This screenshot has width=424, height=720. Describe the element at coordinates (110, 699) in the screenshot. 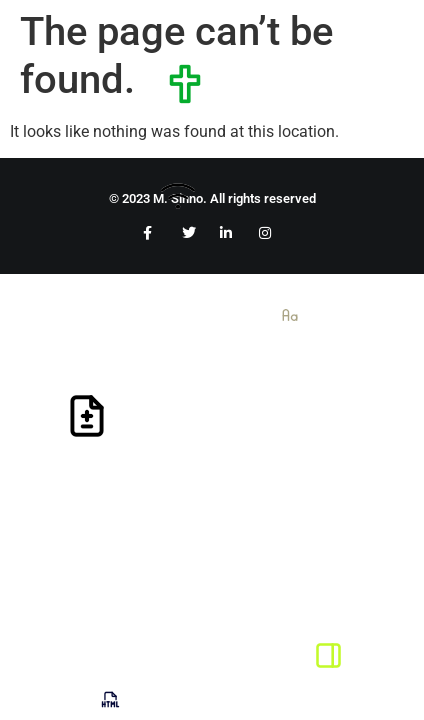

I see `indicates an HTML file type` at that location.